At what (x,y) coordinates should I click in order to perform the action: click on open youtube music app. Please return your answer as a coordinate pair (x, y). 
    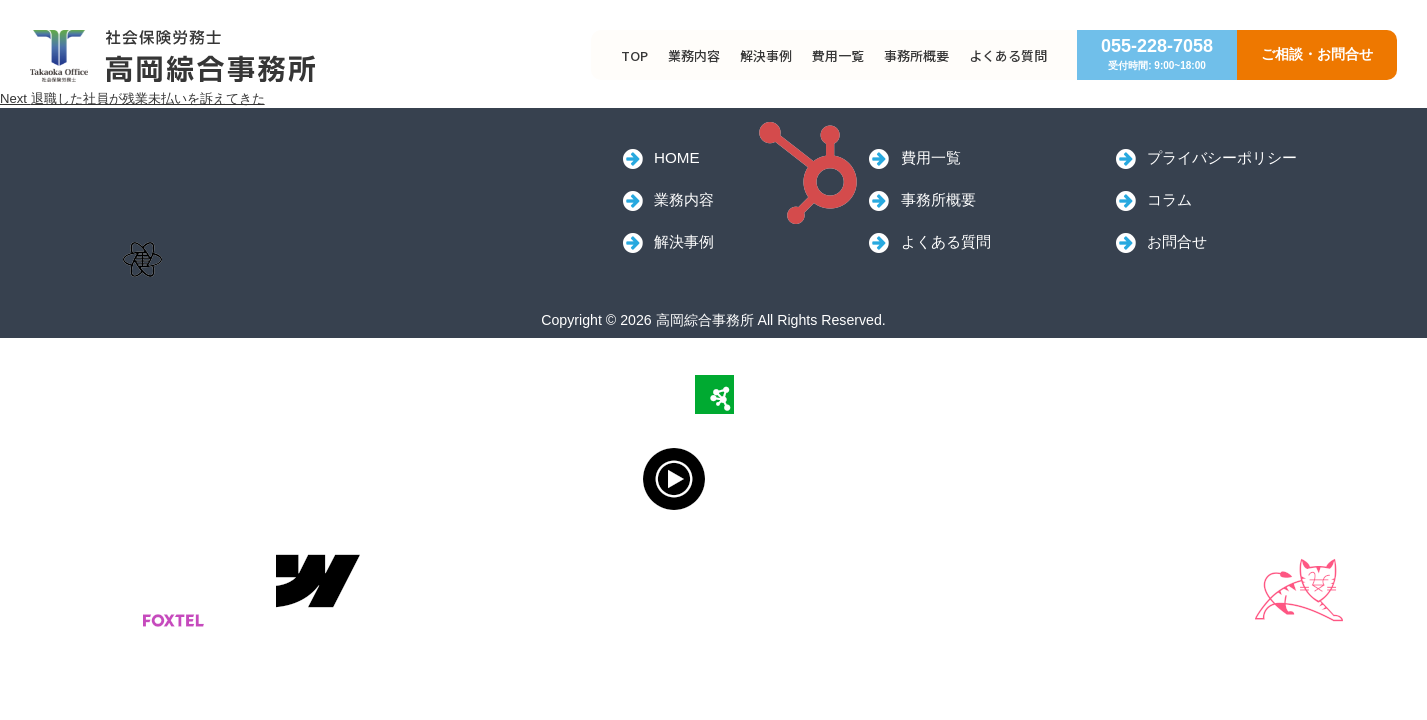
    Looking at the image, I should click on (674, 479).